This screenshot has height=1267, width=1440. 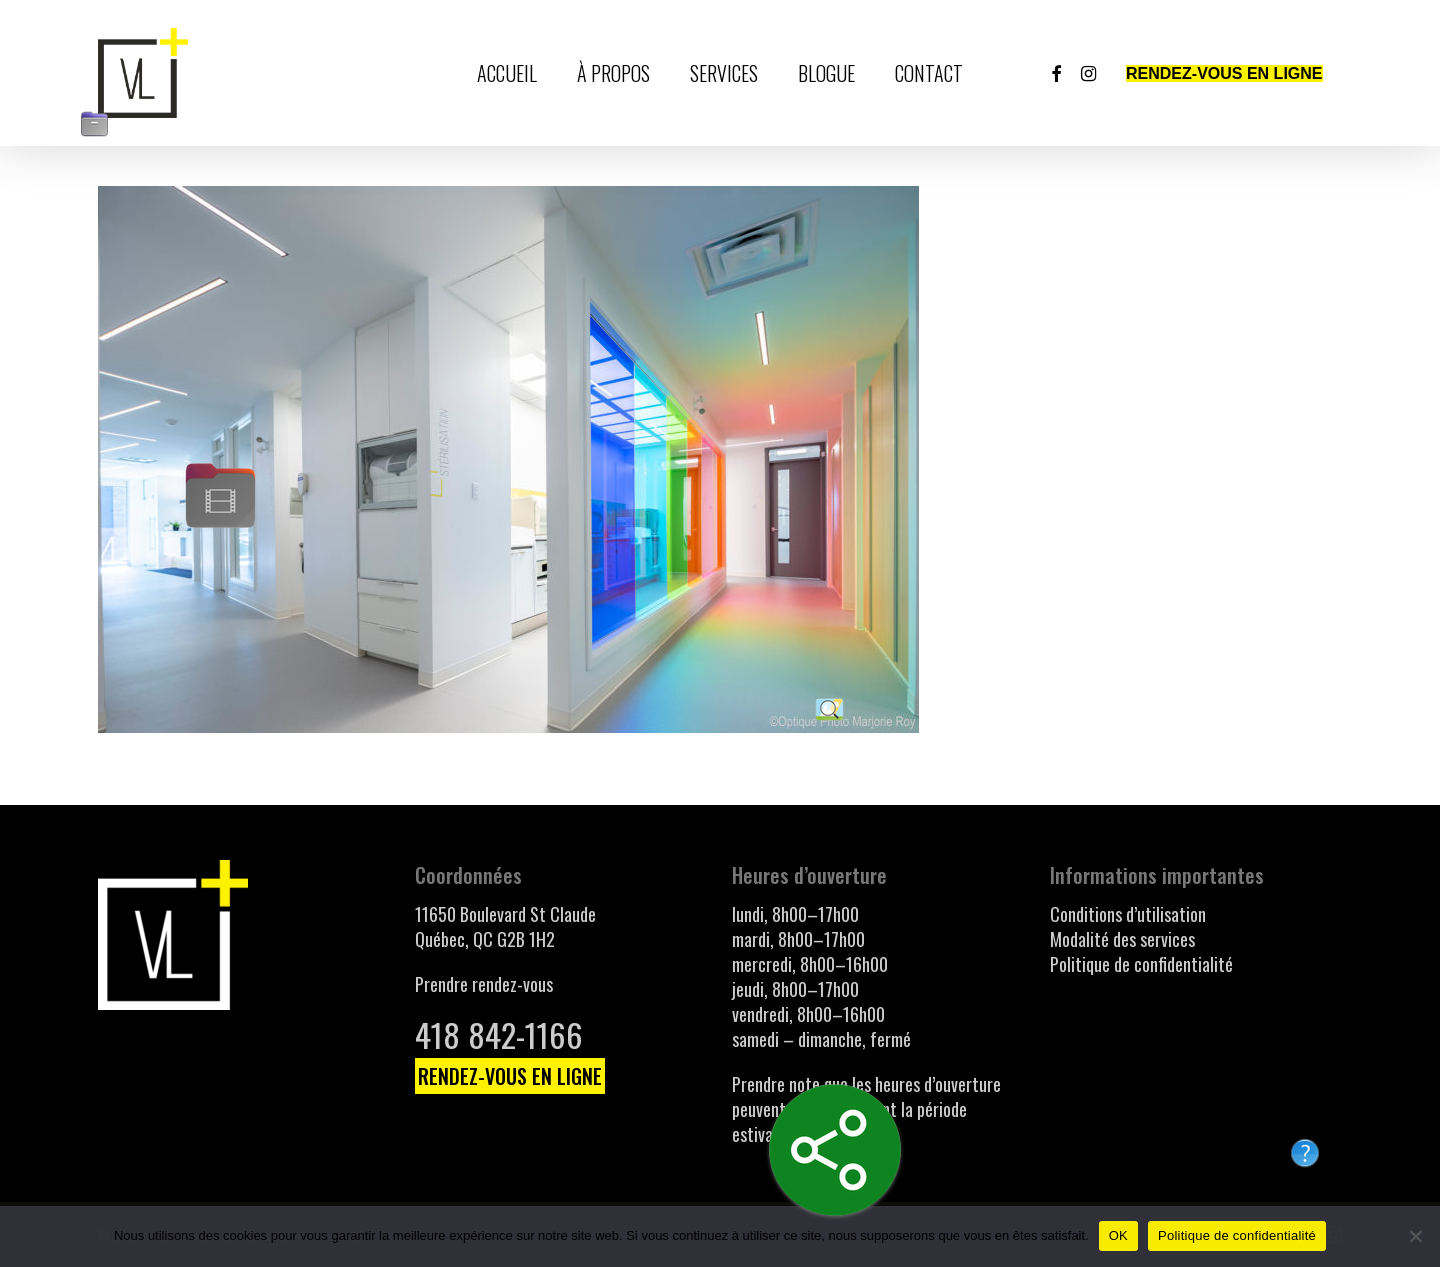 What do you see at coordinates (829, 709) in the screenshot?
I see `open image viewer application` at bounding box center [829, 709].